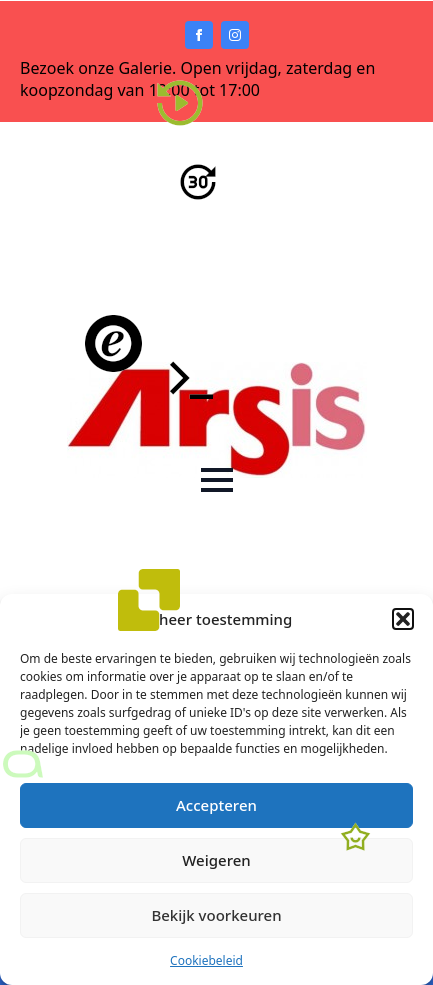  Describe the element at coordinates (180, 103) in the screenshot. I see `view memories or flashback content` at that location.